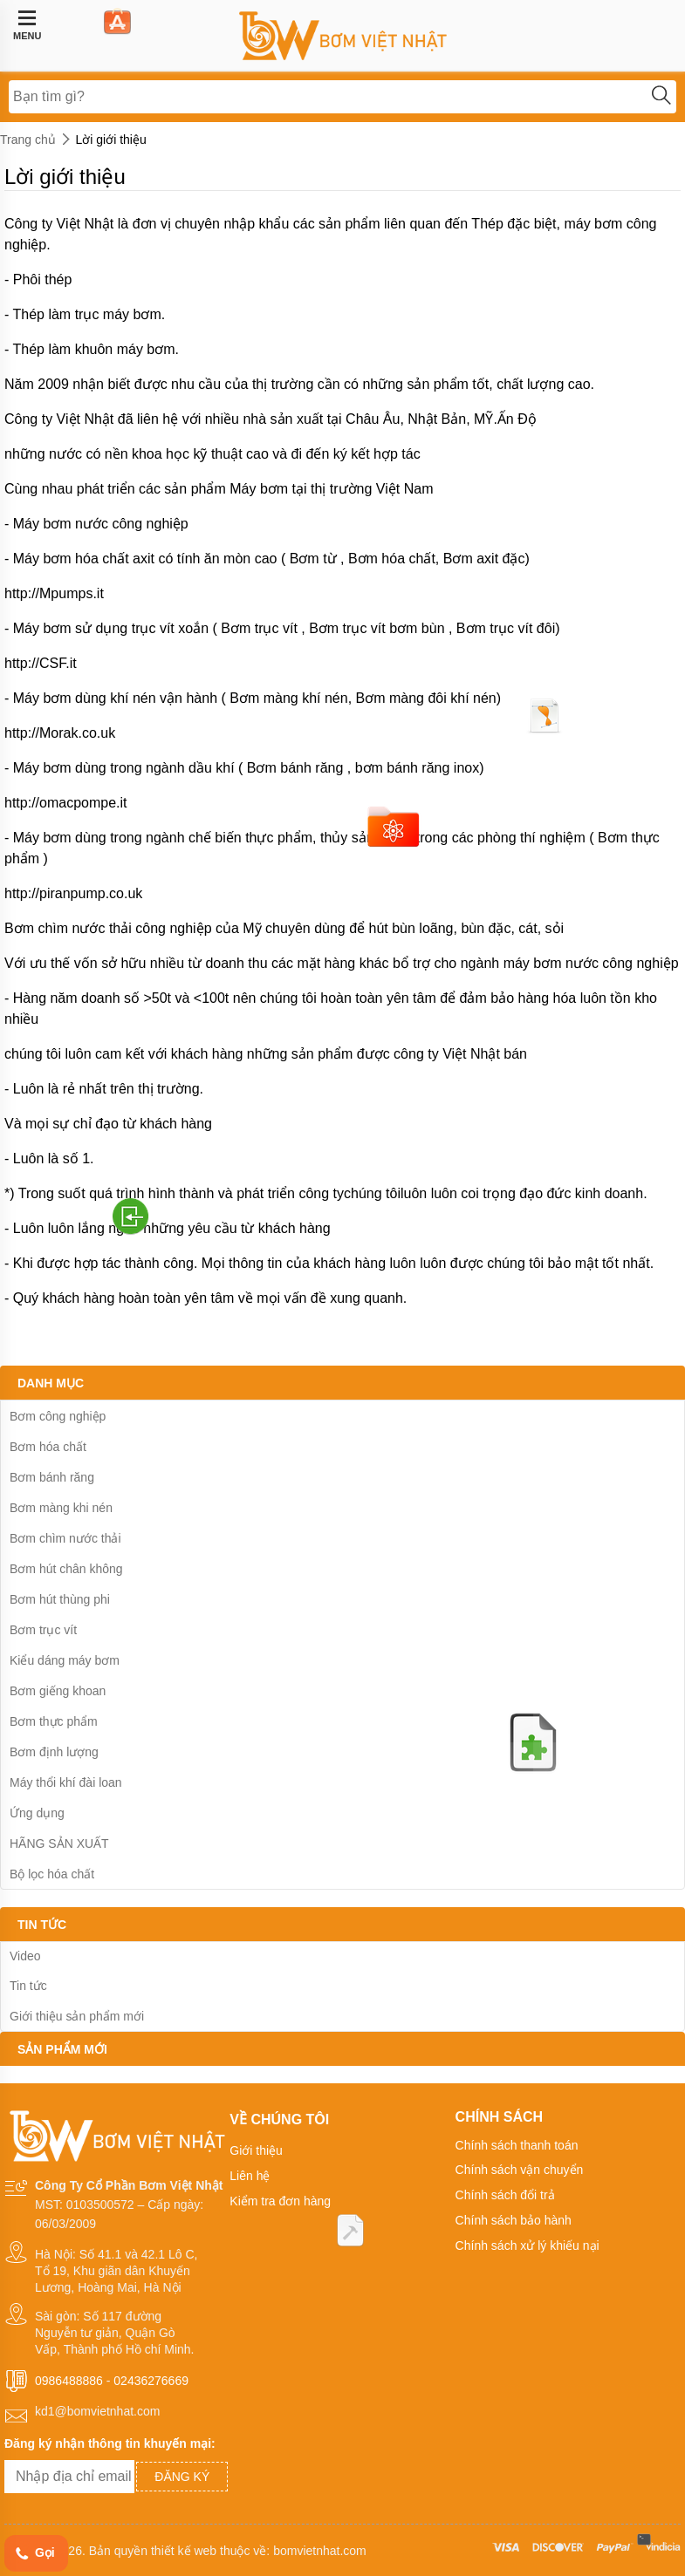 This screenshot has height=2576, width=685. I want to click on open ubuntu software center, so click(117, 22).